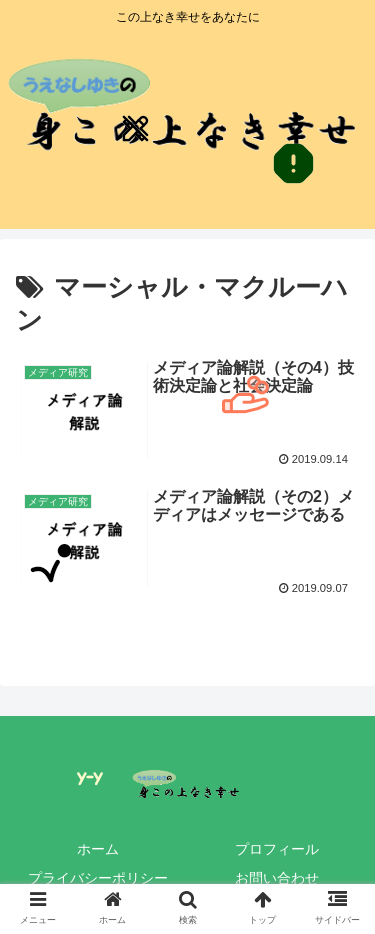  What do you see at coordinates (247, 396) in the screenshot?
I see `make a payment or donation` at bounding box center [247, 396].